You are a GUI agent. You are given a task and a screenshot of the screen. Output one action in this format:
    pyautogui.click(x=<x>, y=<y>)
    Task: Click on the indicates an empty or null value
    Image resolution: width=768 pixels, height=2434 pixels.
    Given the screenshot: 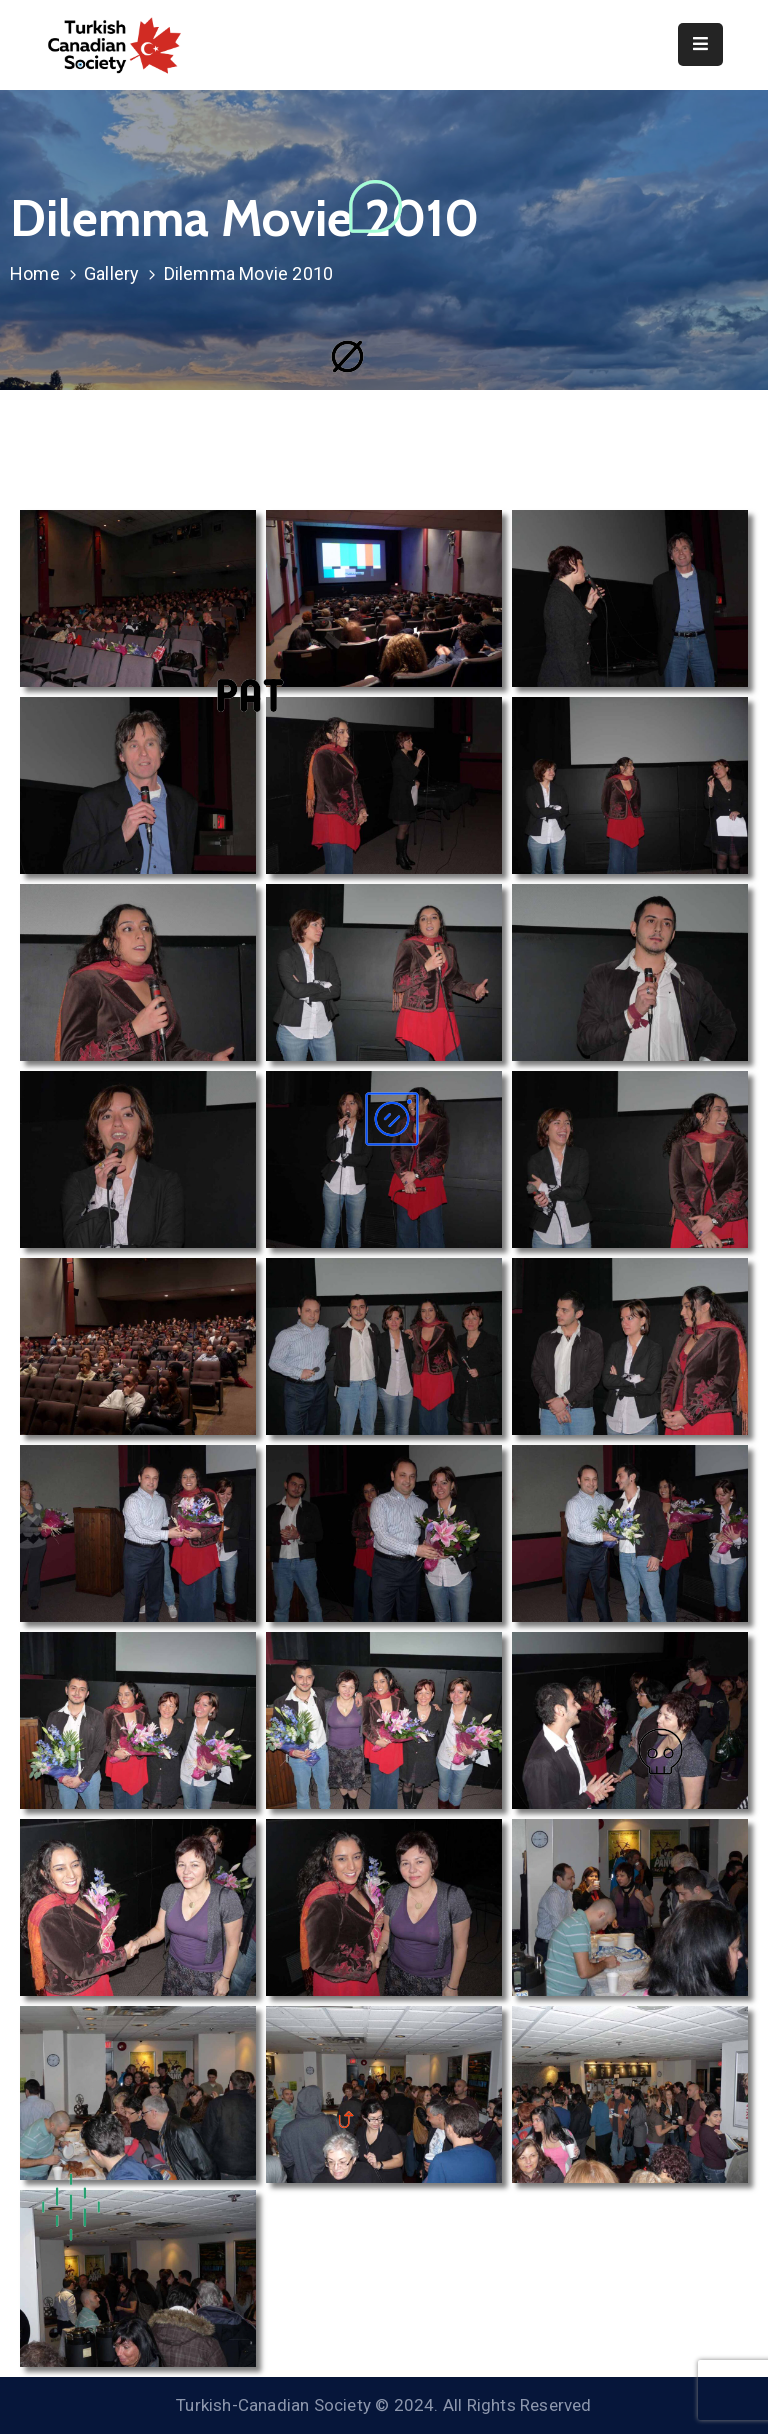 What is the action you would take?
    pyautogui.click(x=347, y=356)
    